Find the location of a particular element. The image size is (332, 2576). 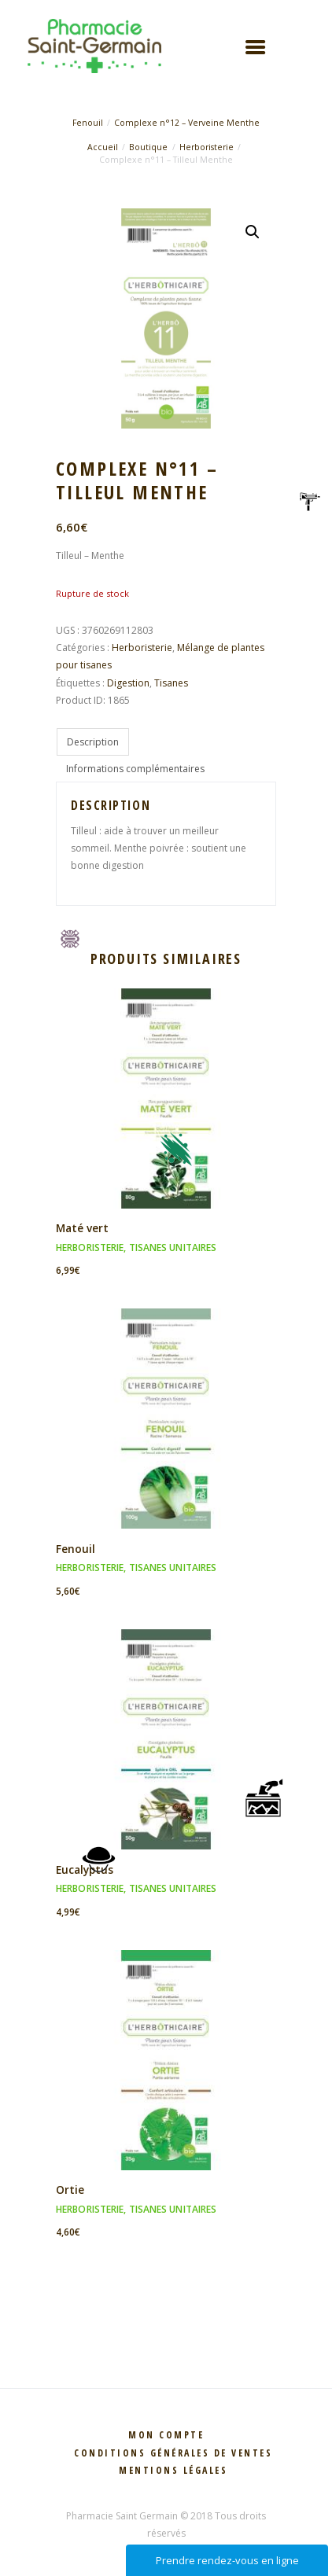

indicates speed or quick movement in a game is located at coordinates (177, 1149).